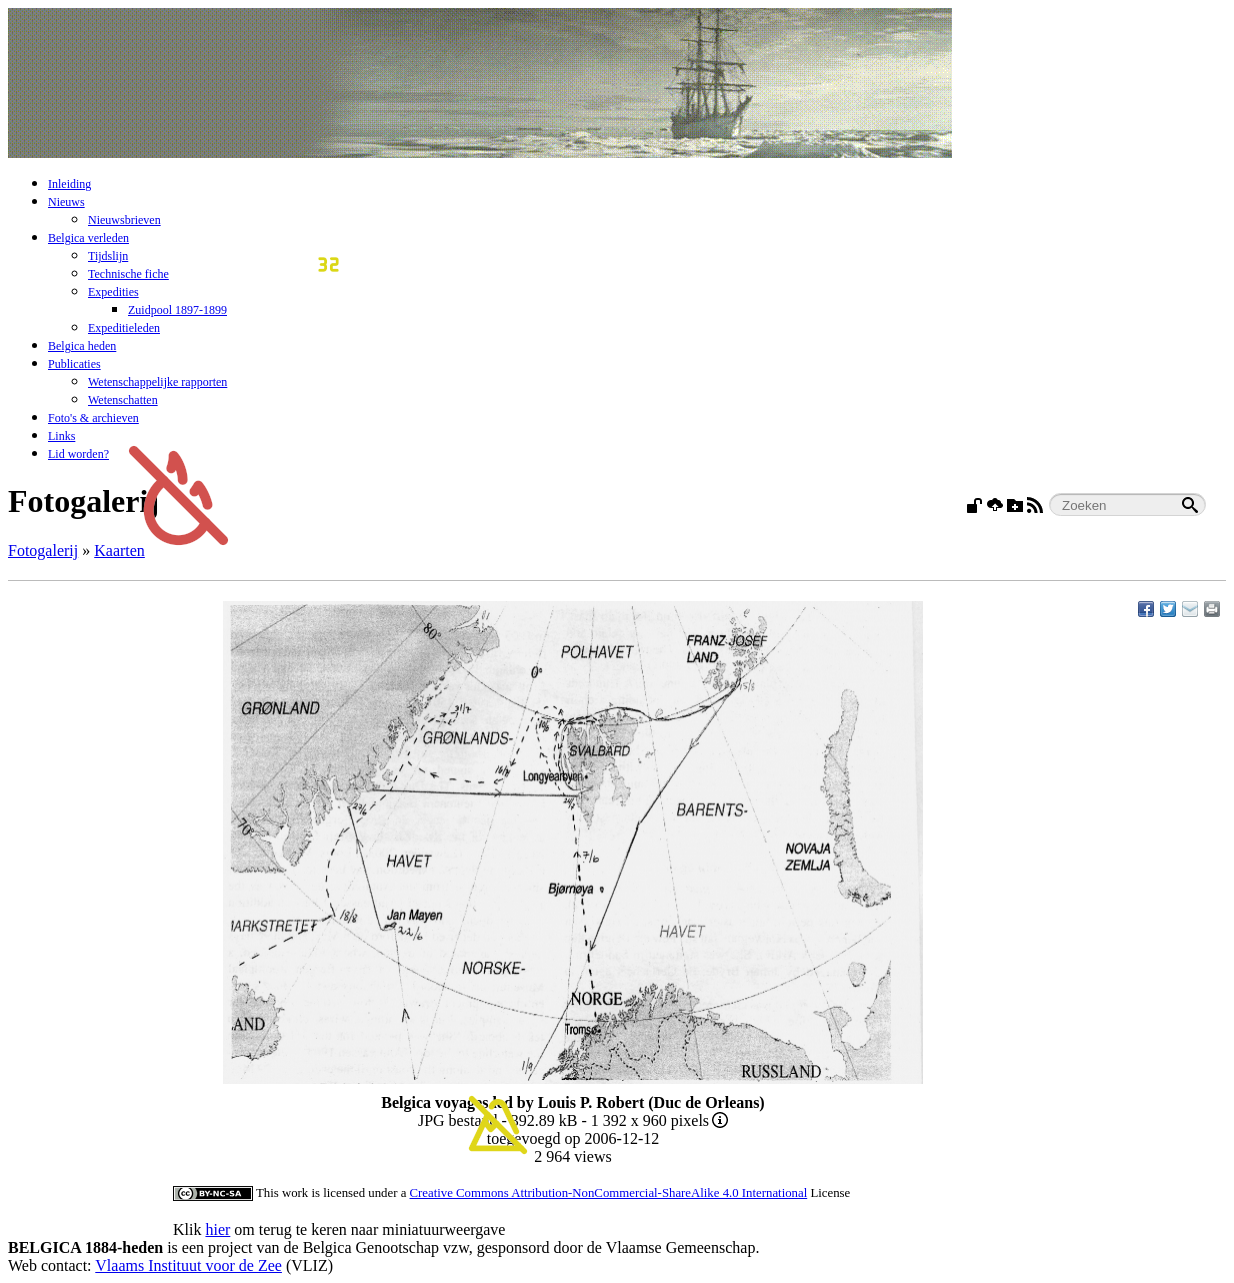  Describe the element at coordinates (498, 1125) in the screenshot. I see `image unavailable or cannot be displayed` at that location.